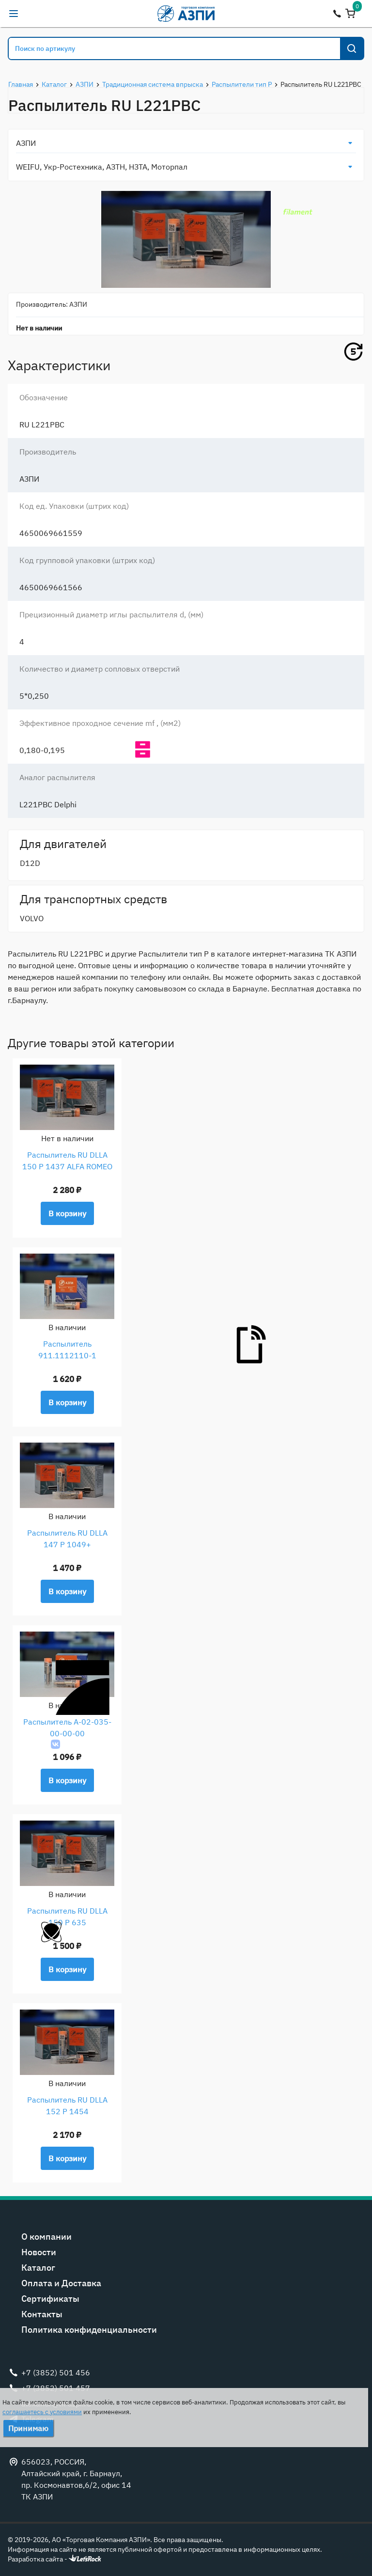 Image resolution: width=372 pixels, height=2576 pixels. I want to click on skip forward 5 seconds in media playback, so click(353, 351).